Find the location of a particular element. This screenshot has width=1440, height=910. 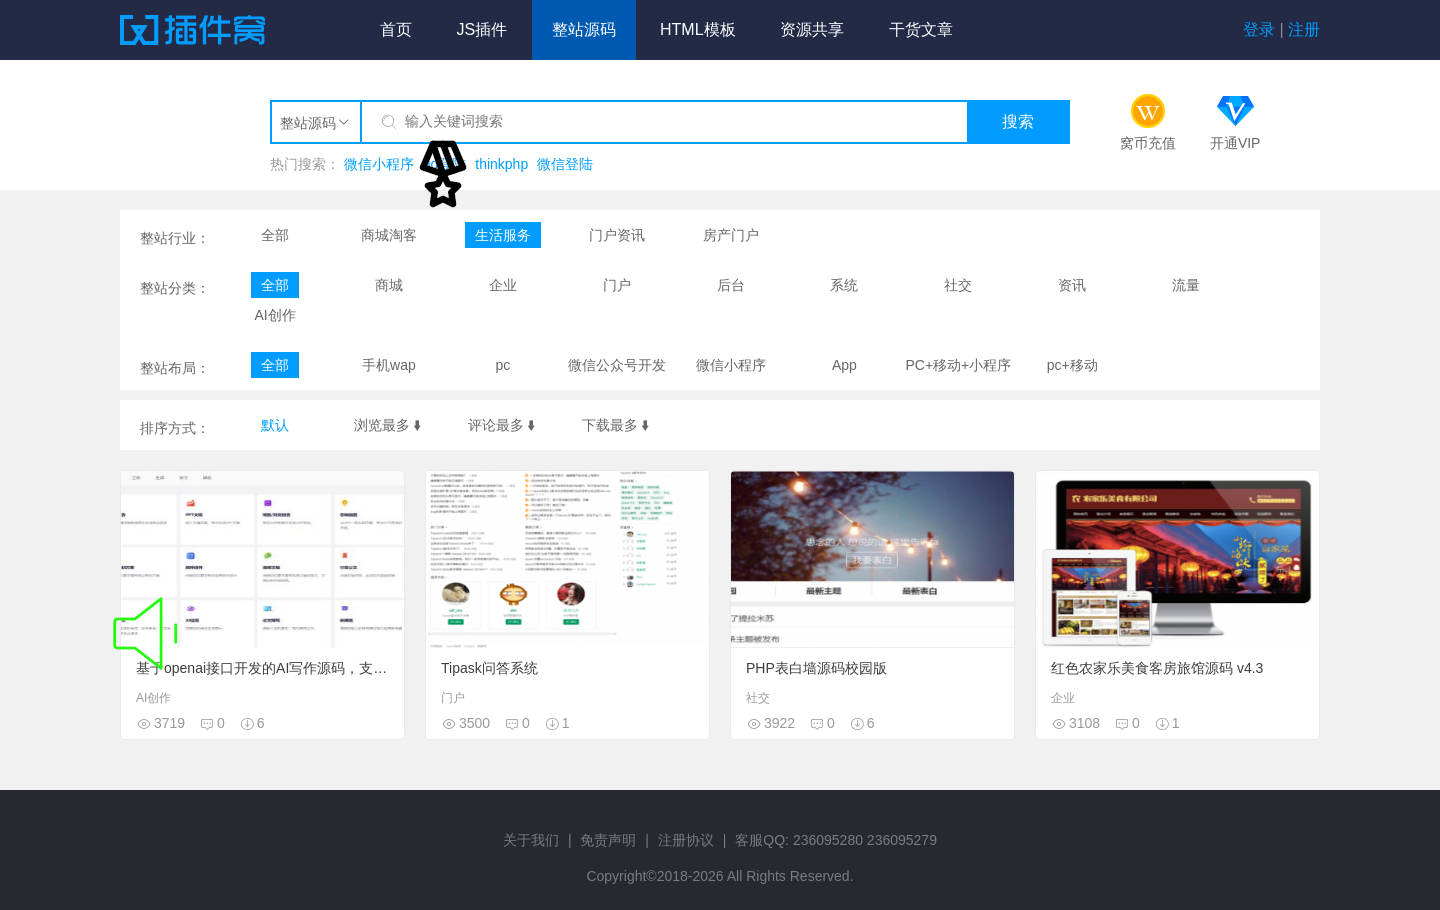

view achievements or awards is located at coordinates (443, 174).